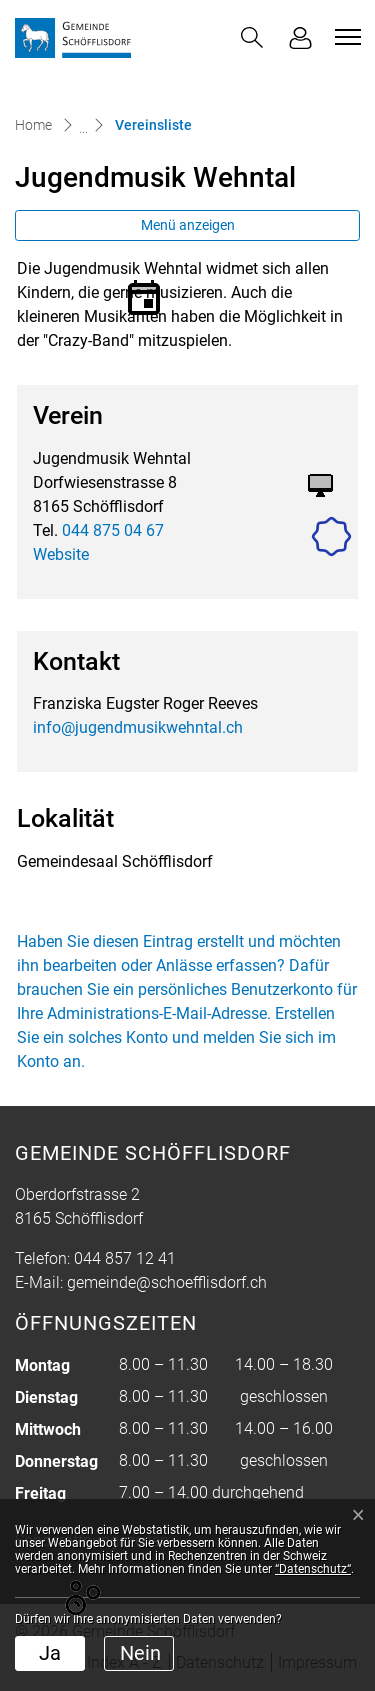 This screenshot has height=1691, width=375. What do you see at coordinates (83, 1598) in the screenshot?
I see `open chat or messaging` at bounding box center [83, 1598].